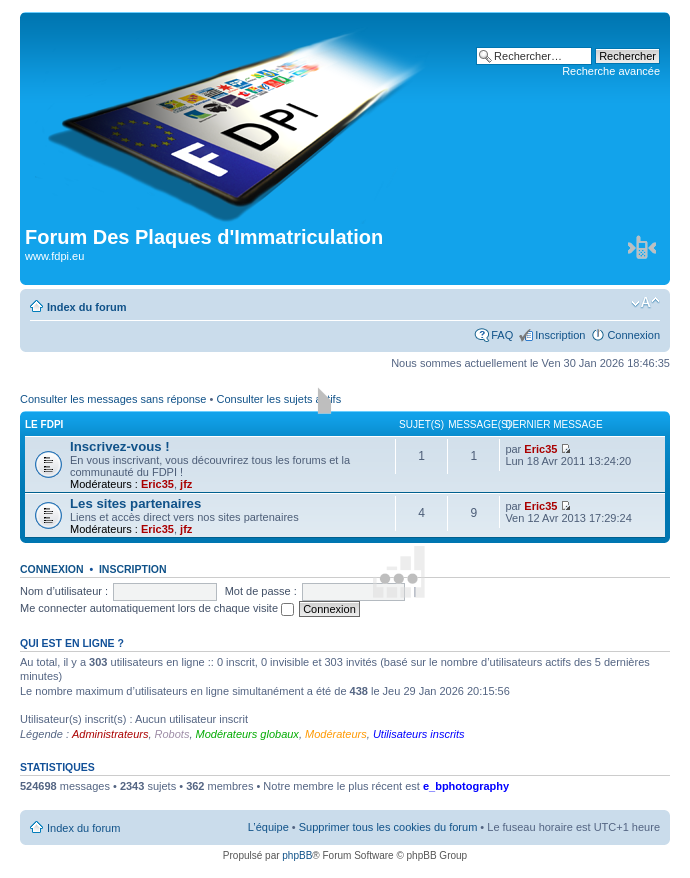 The width and height of the screenshot is (690, 878). I want to click on start text selection from the right side, so click(324, 400).